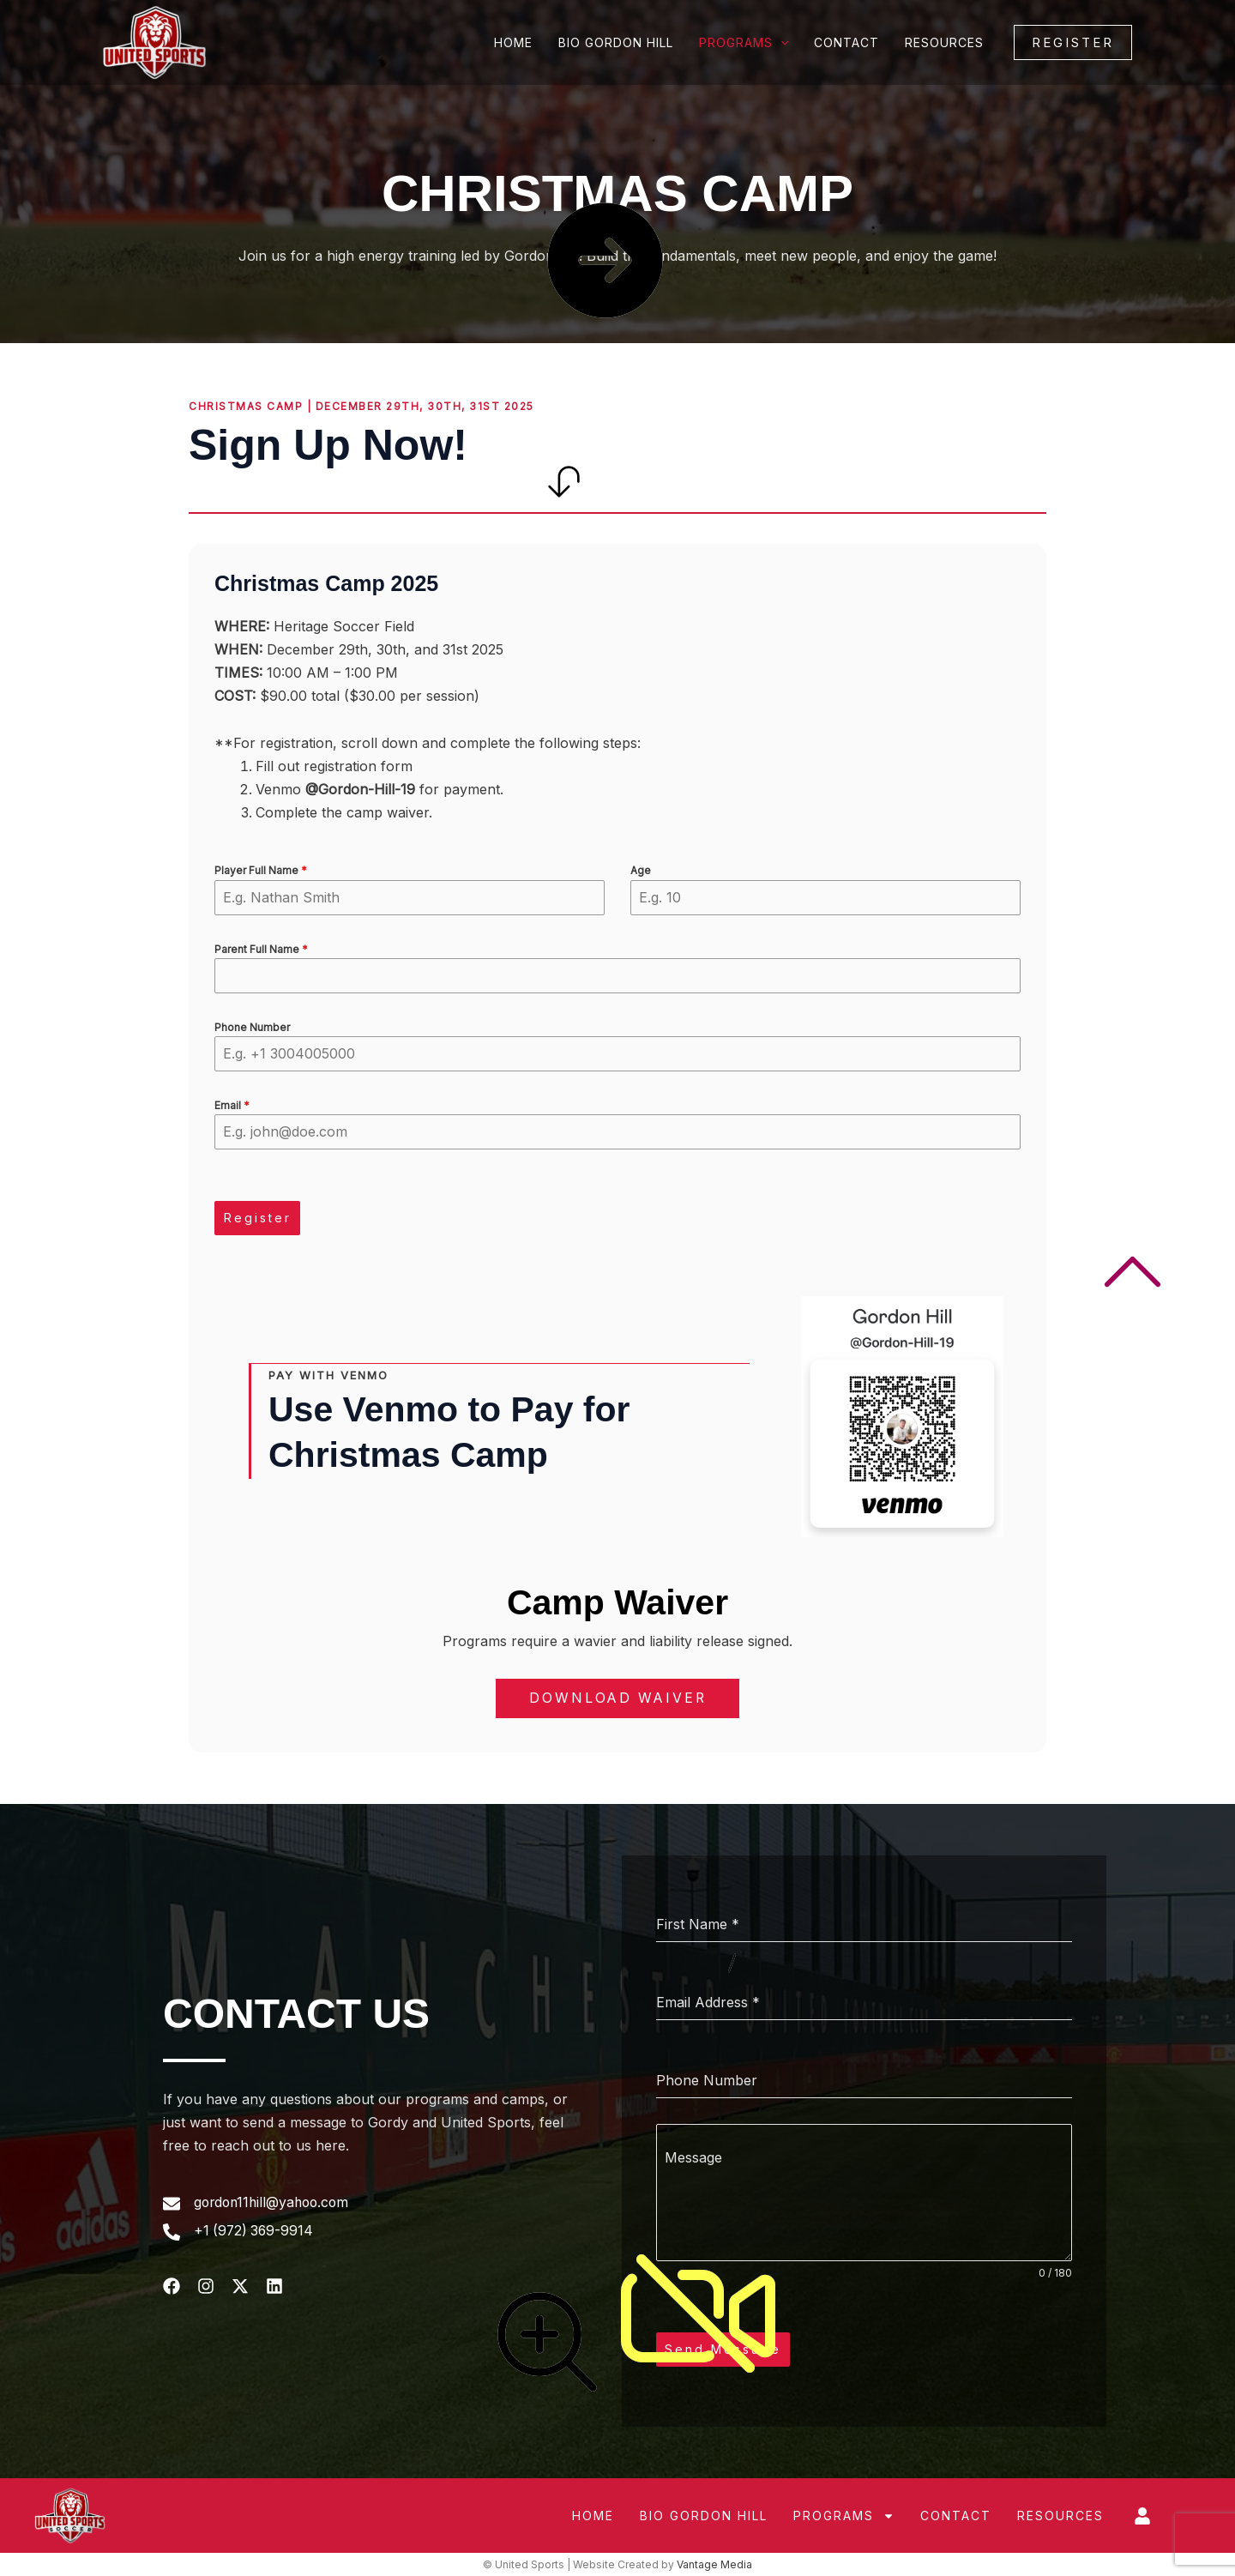 This screenshot has height=2576, width=1235. Describe the element at coordinates (732, 1963) in the screenshot. I see `indicates a disabled or unavailable feature` at that location.